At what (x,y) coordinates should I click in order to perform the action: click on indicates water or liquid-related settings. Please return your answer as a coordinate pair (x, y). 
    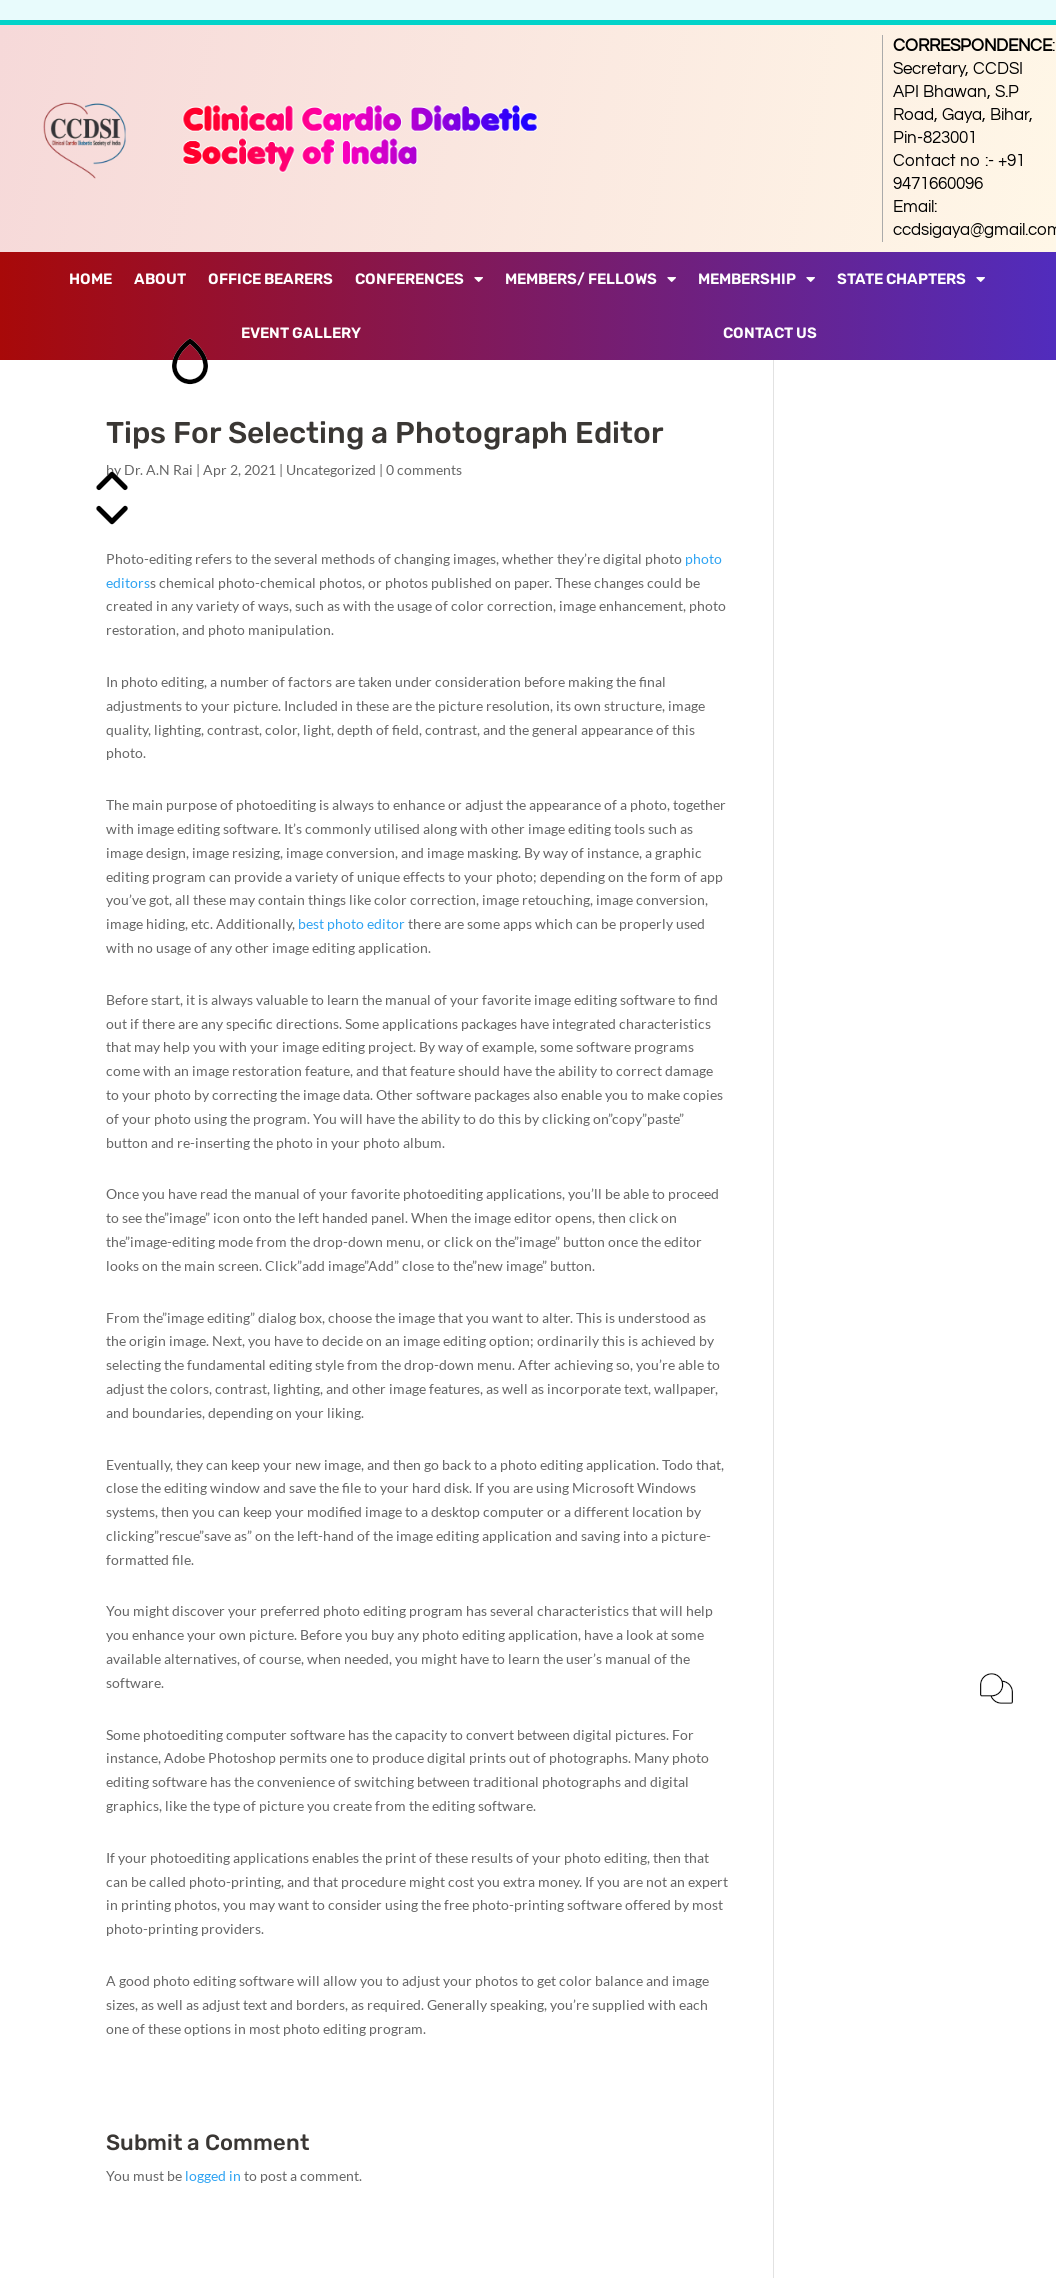
    Looking at the image, I should click on (190, 363).